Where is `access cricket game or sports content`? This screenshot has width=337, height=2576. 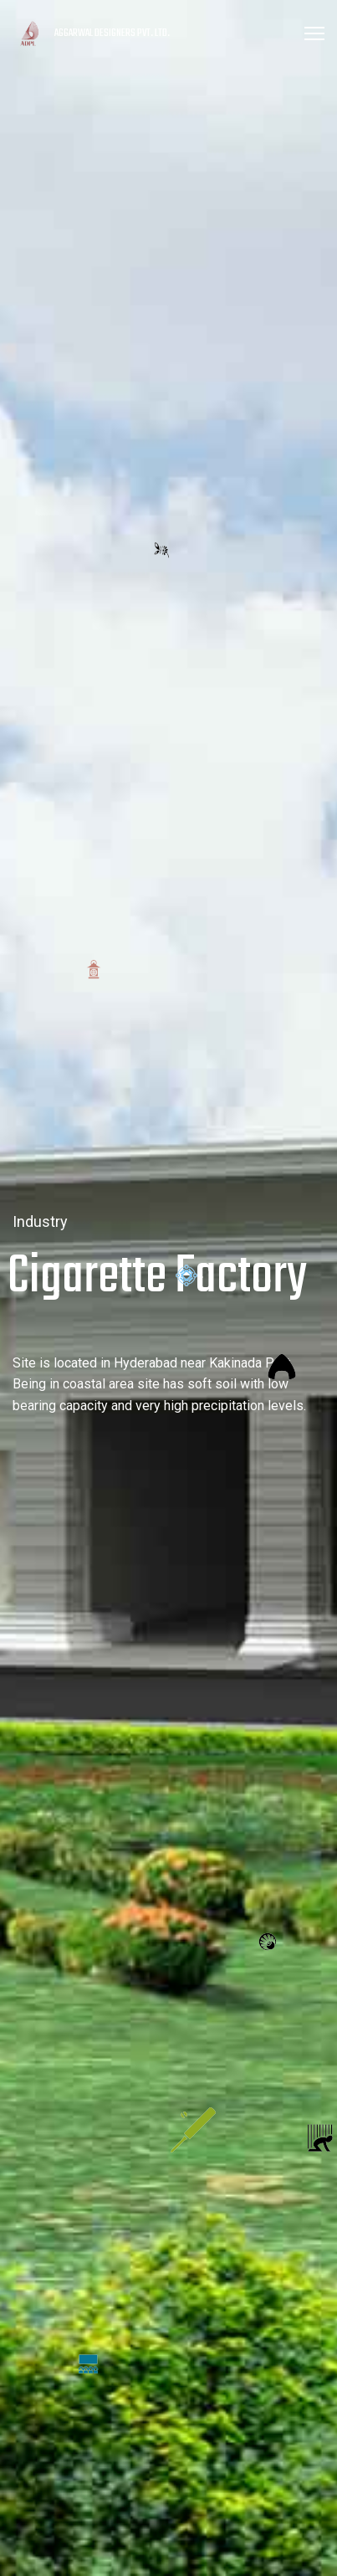
access cricket game or sports content is located at coordinates (193, 2130).